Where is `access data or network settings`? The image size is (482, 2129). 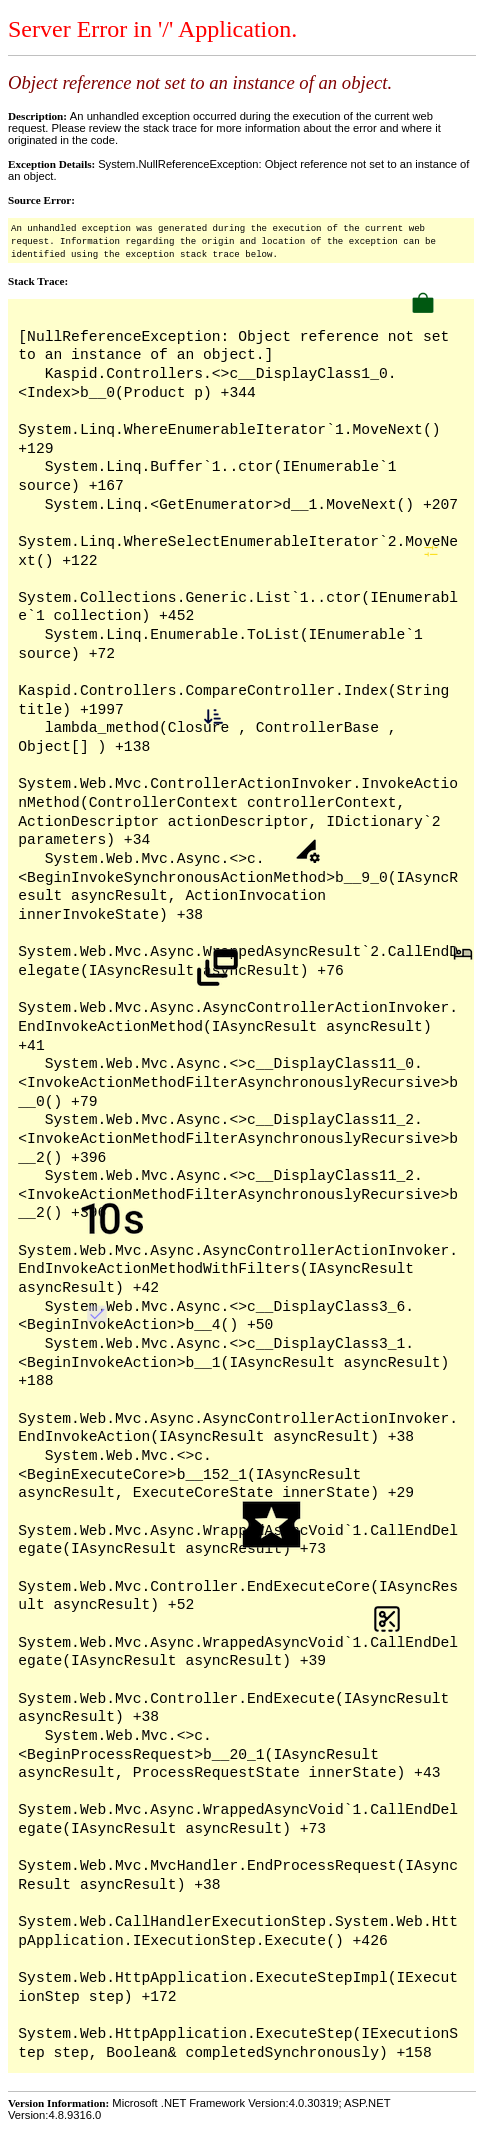 access data or network settings is located at coordinates (307, 850).